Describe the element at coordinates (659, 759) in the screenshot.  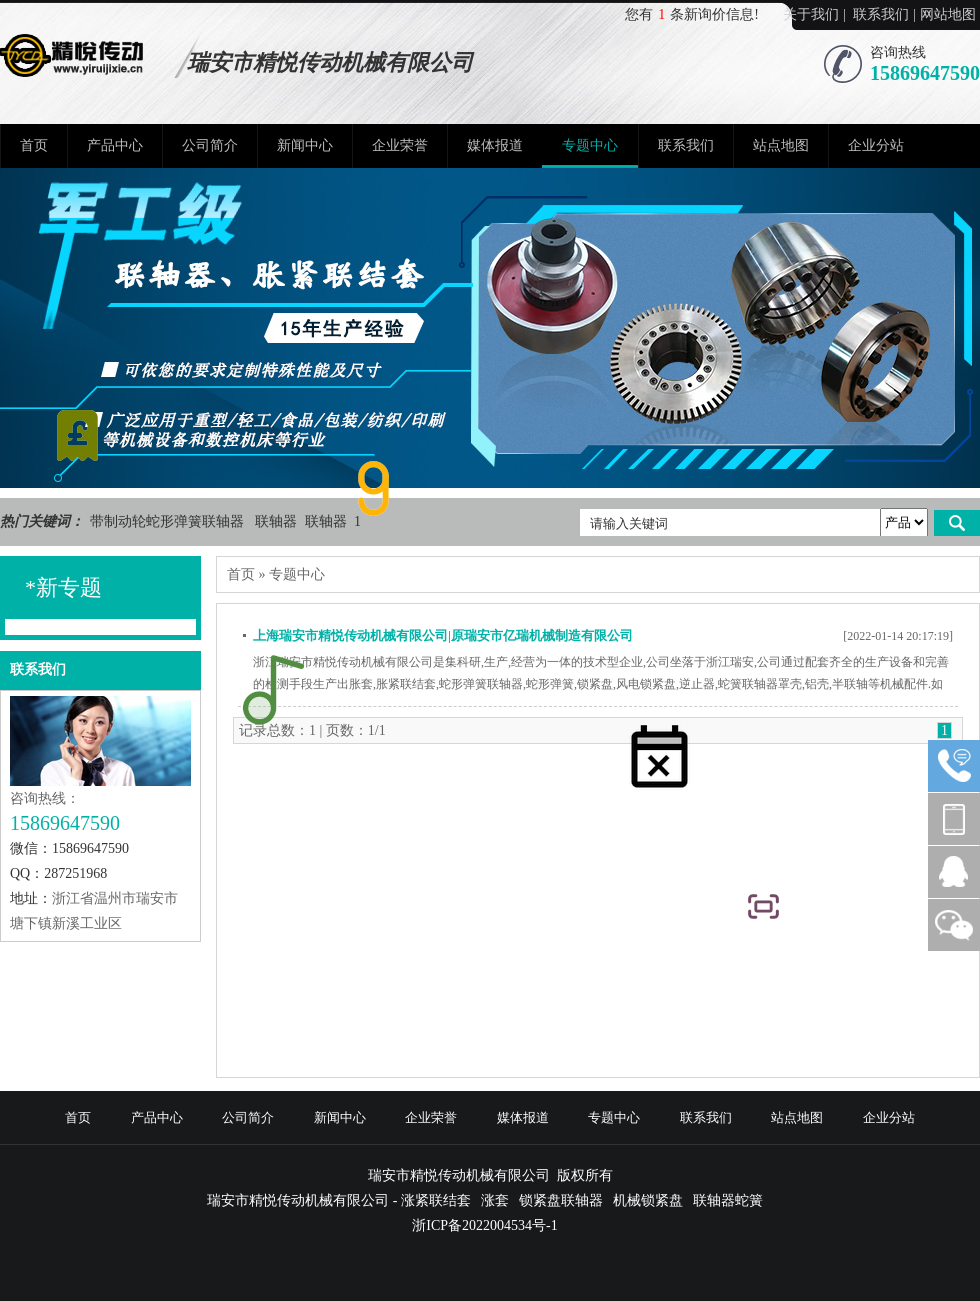
I see `indicates a busy or unavailable event` at that location.